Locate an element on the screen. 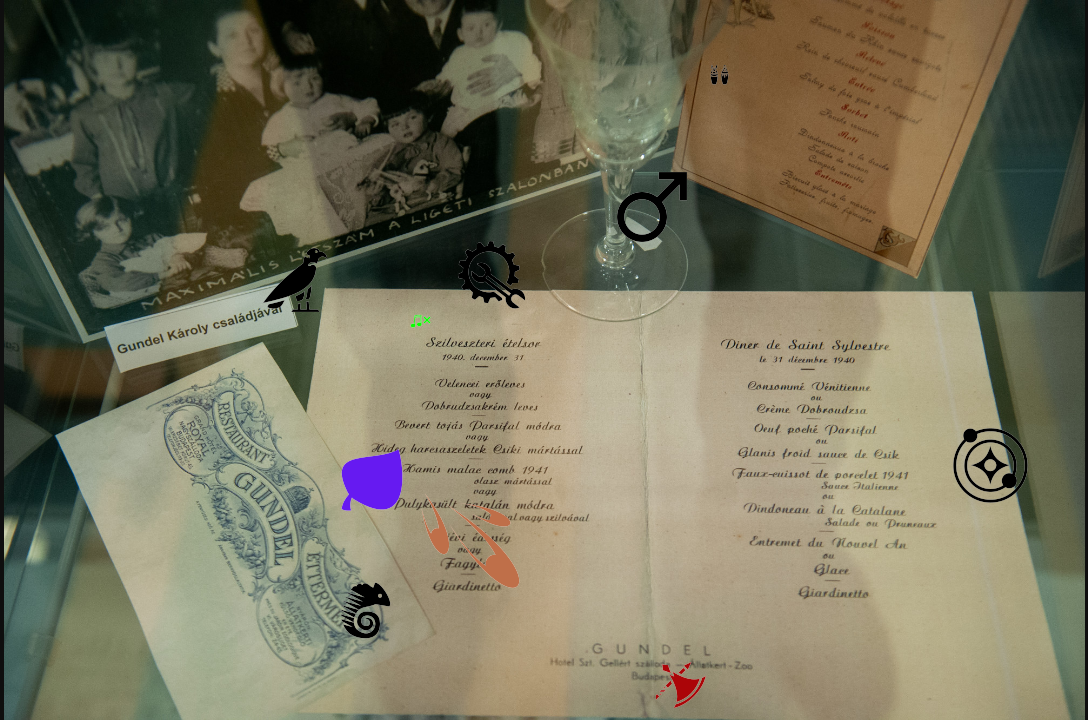  mute music or audio is located at coordinates (421, 320).